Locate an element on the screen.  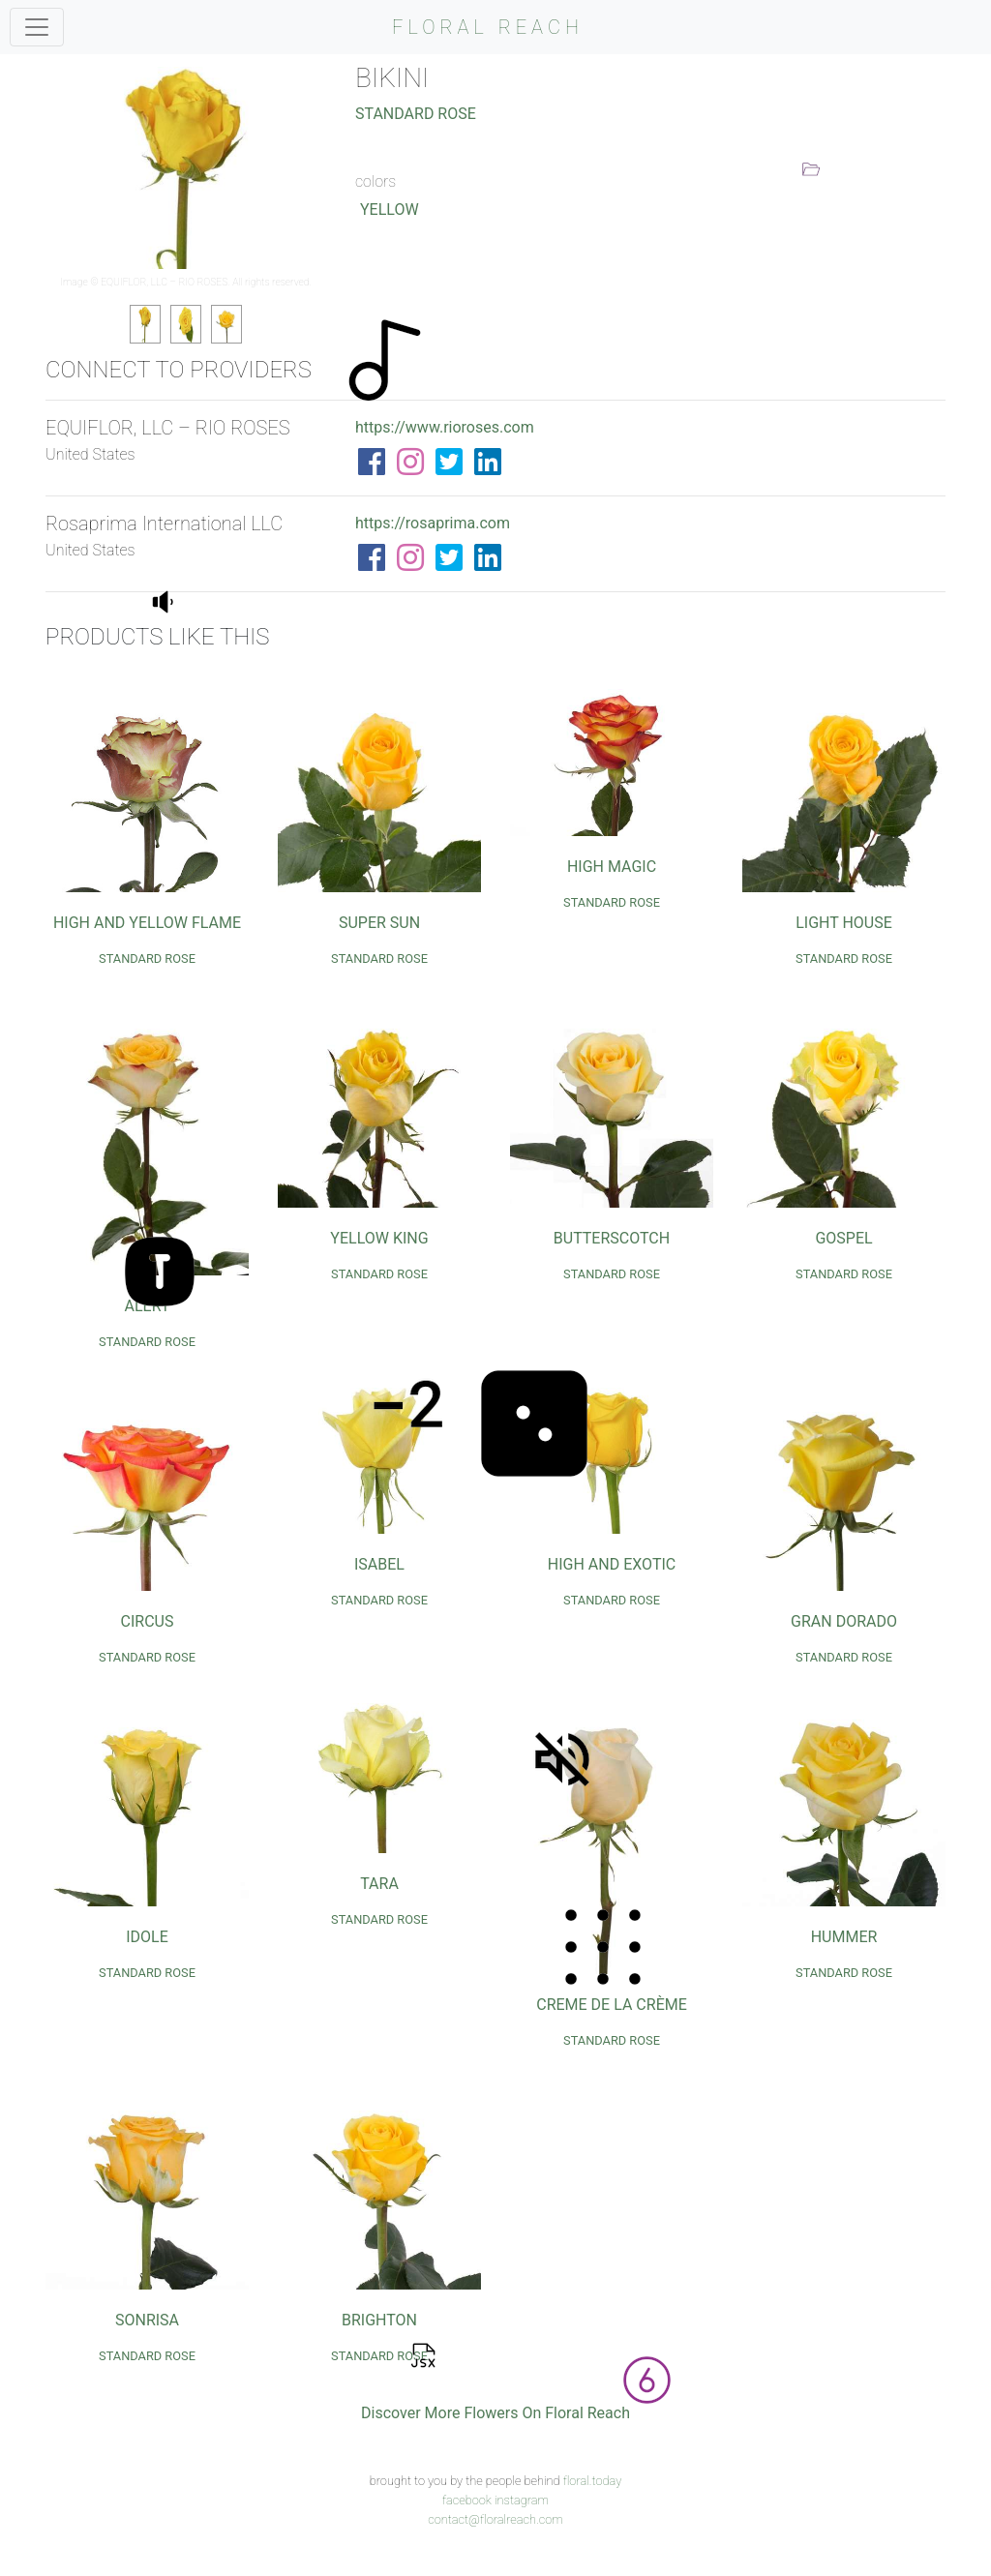
access music or audio player is located at coordinates (384, 358).